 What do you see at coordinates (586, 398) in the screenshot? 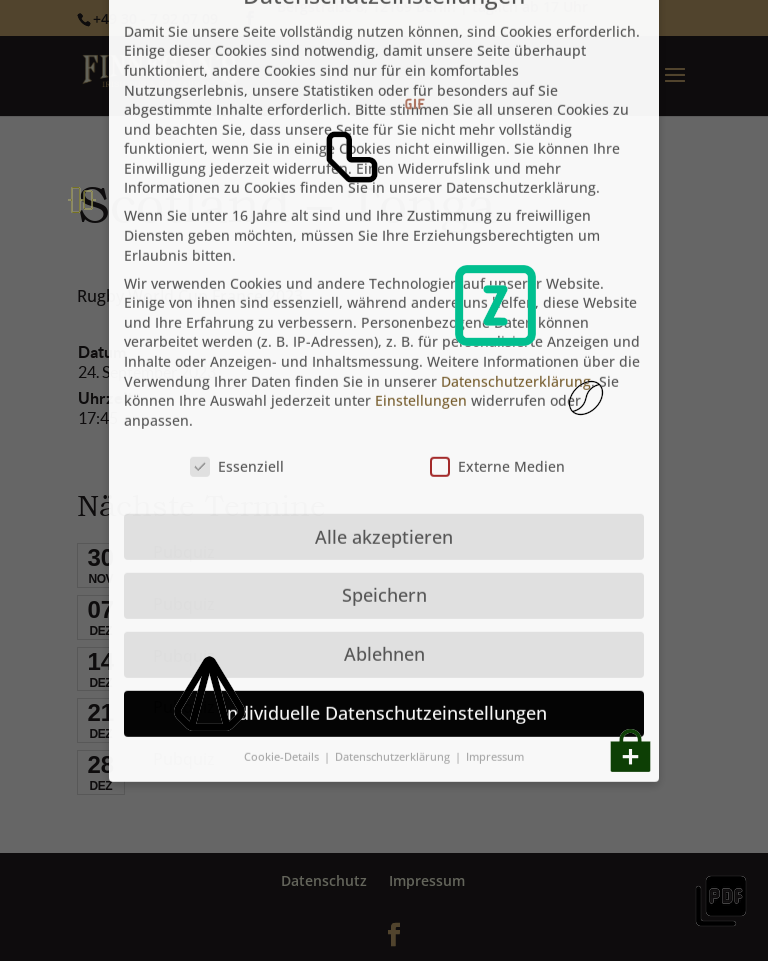
I see `browse coffee shop locations` at bounding box center [586, 398].